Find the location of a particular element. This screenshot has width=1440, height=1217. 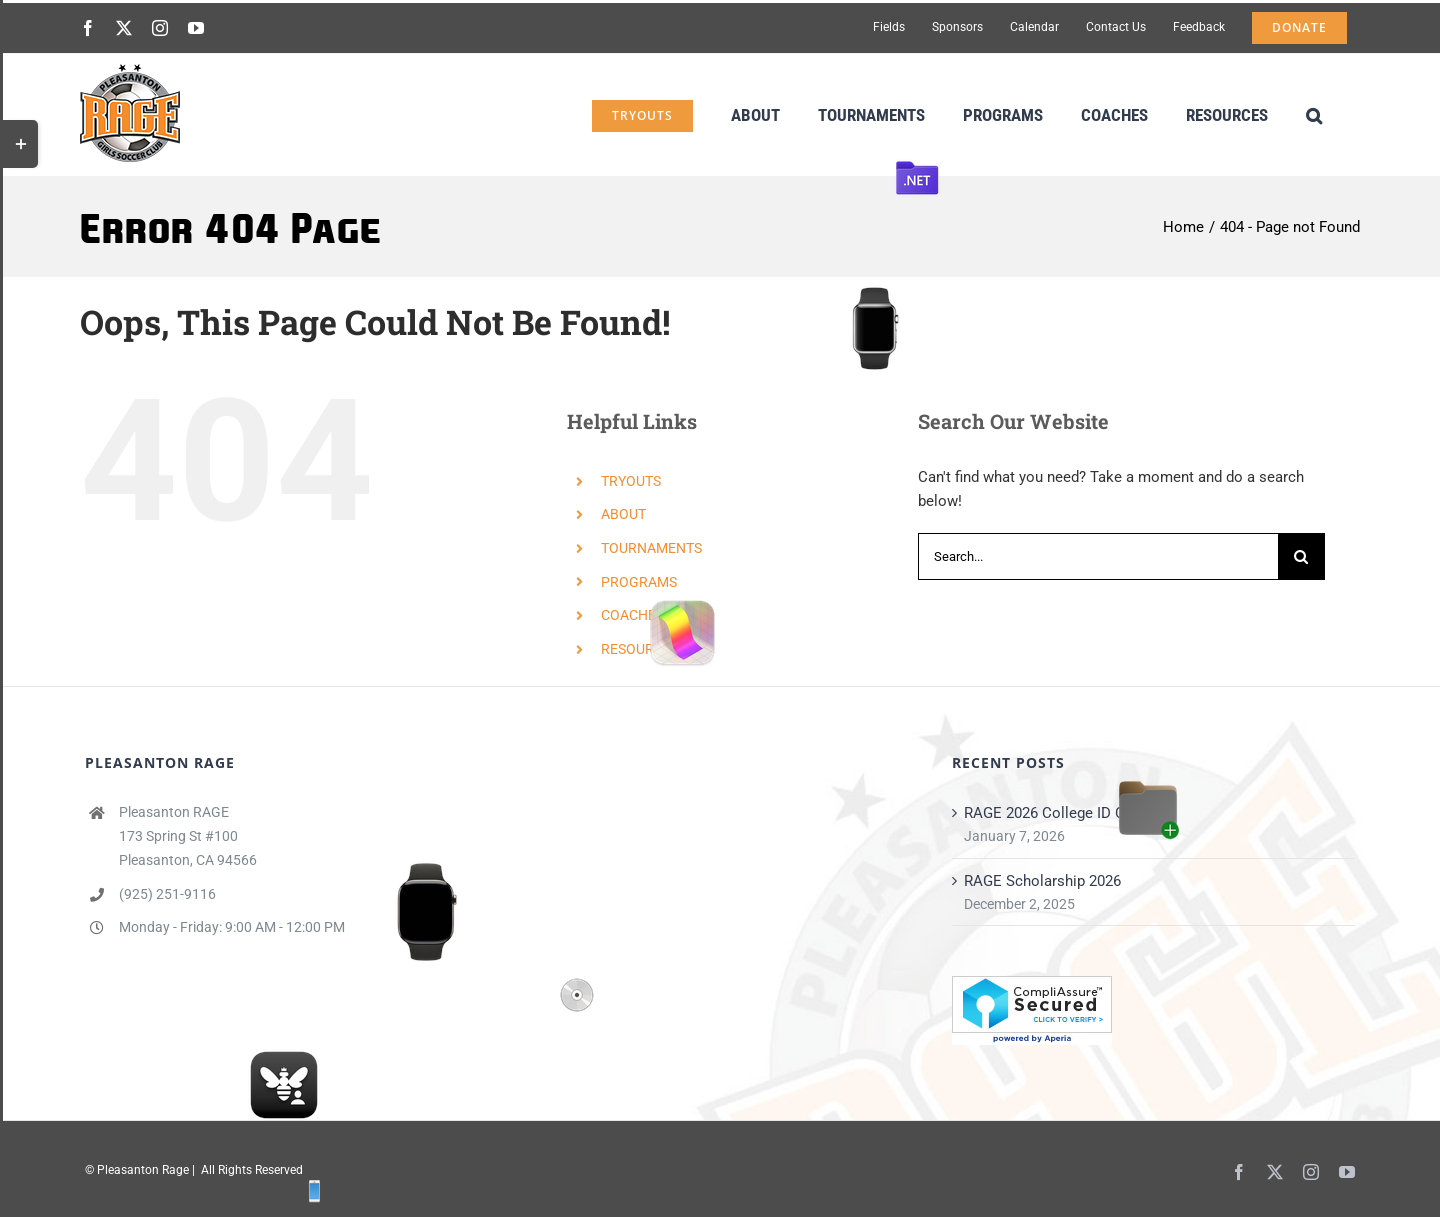

access DVD-RW drive or disc is located at coordinates (577, 995).